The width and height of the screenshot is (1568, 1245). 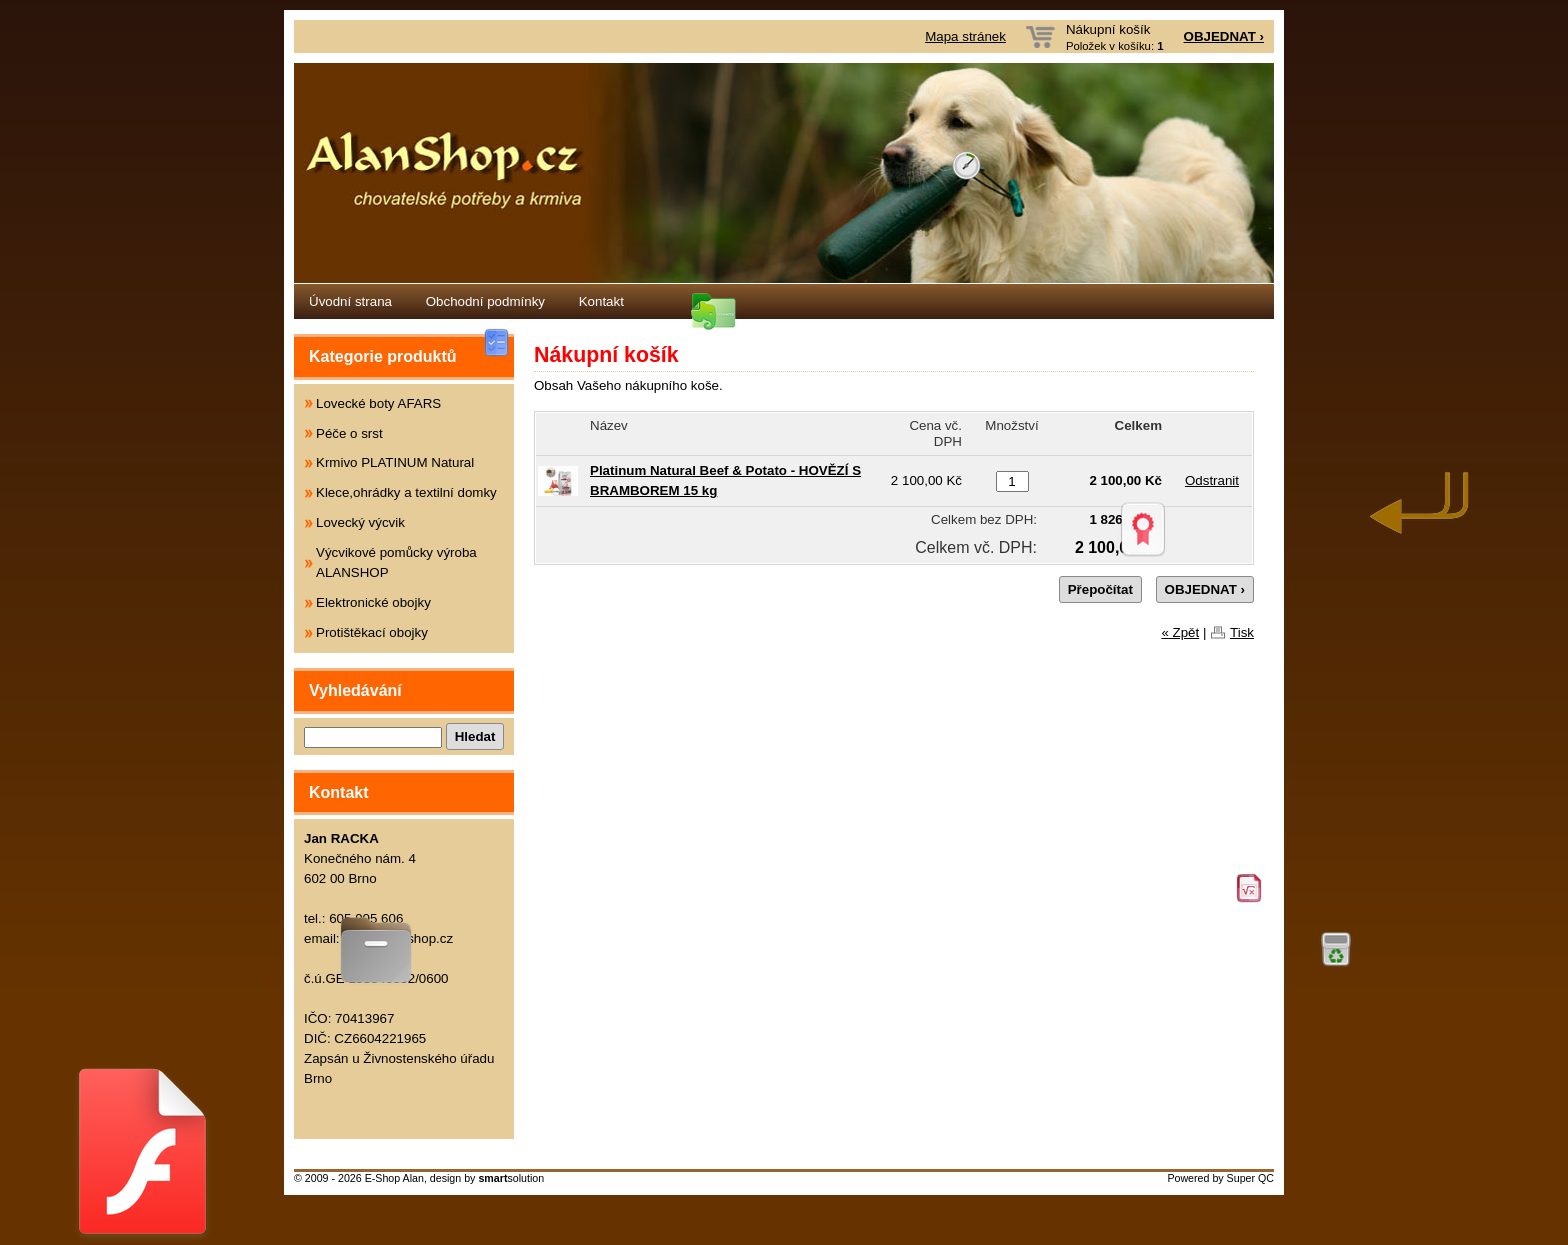 I want to click on open work tasks or to-do list, so click(x=496, y=342).